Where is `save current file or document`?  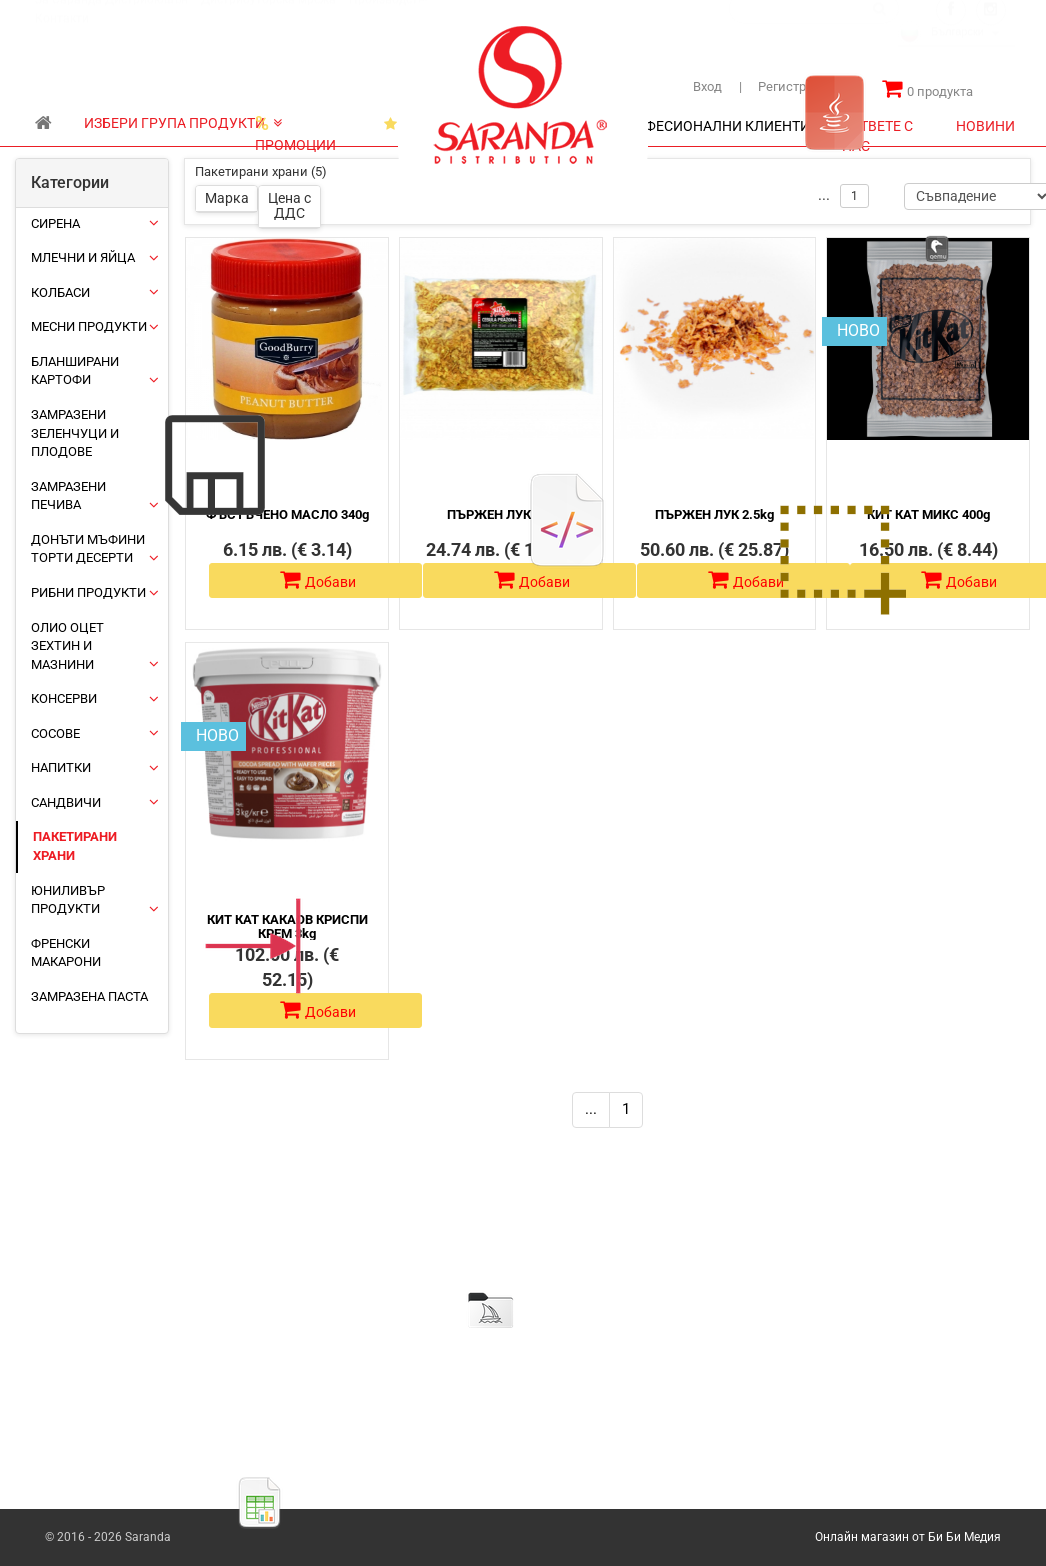 save current file or document is located at coordinates (215, 465).